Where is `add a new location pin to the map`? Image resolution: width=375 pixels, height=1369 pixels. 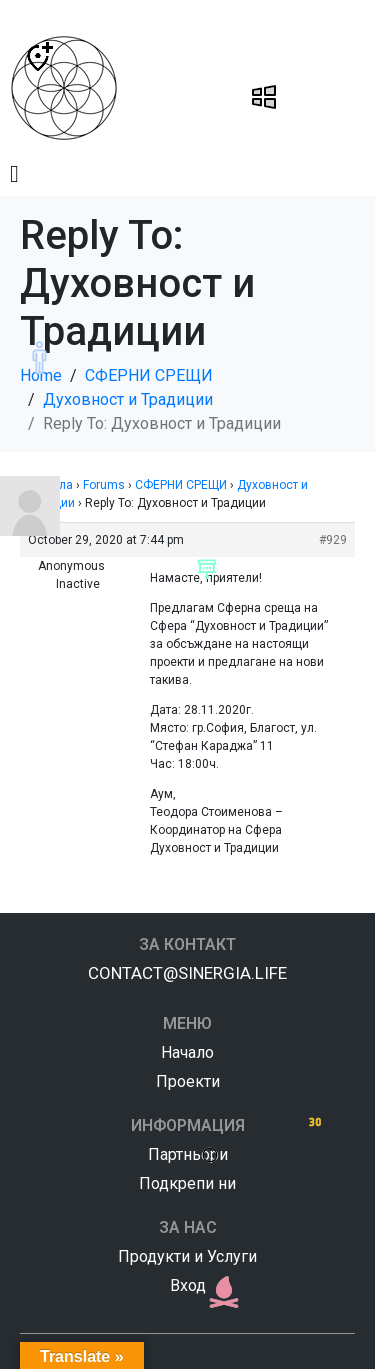 add a new location pin to the map is located at coordinates (38, 57).